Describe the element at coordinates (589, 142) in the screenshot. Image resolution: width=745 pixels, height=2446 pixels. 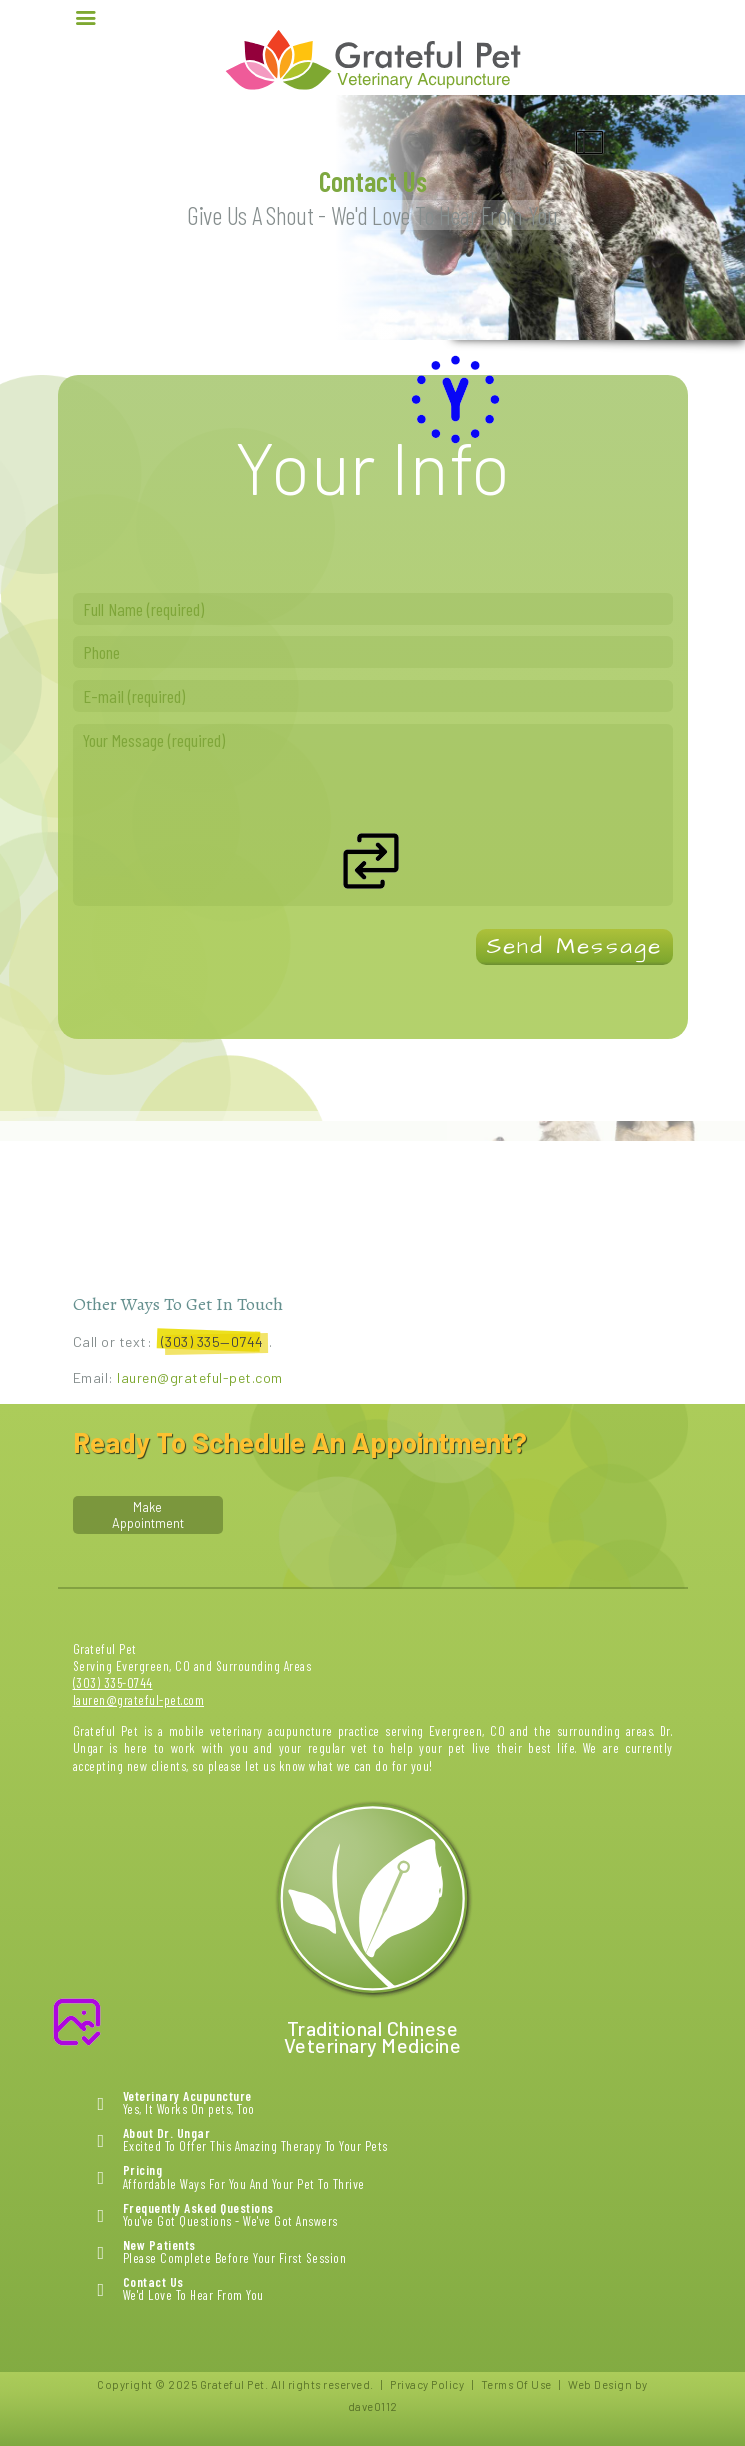
I see `toggle sidebar panel visibility` at that location.